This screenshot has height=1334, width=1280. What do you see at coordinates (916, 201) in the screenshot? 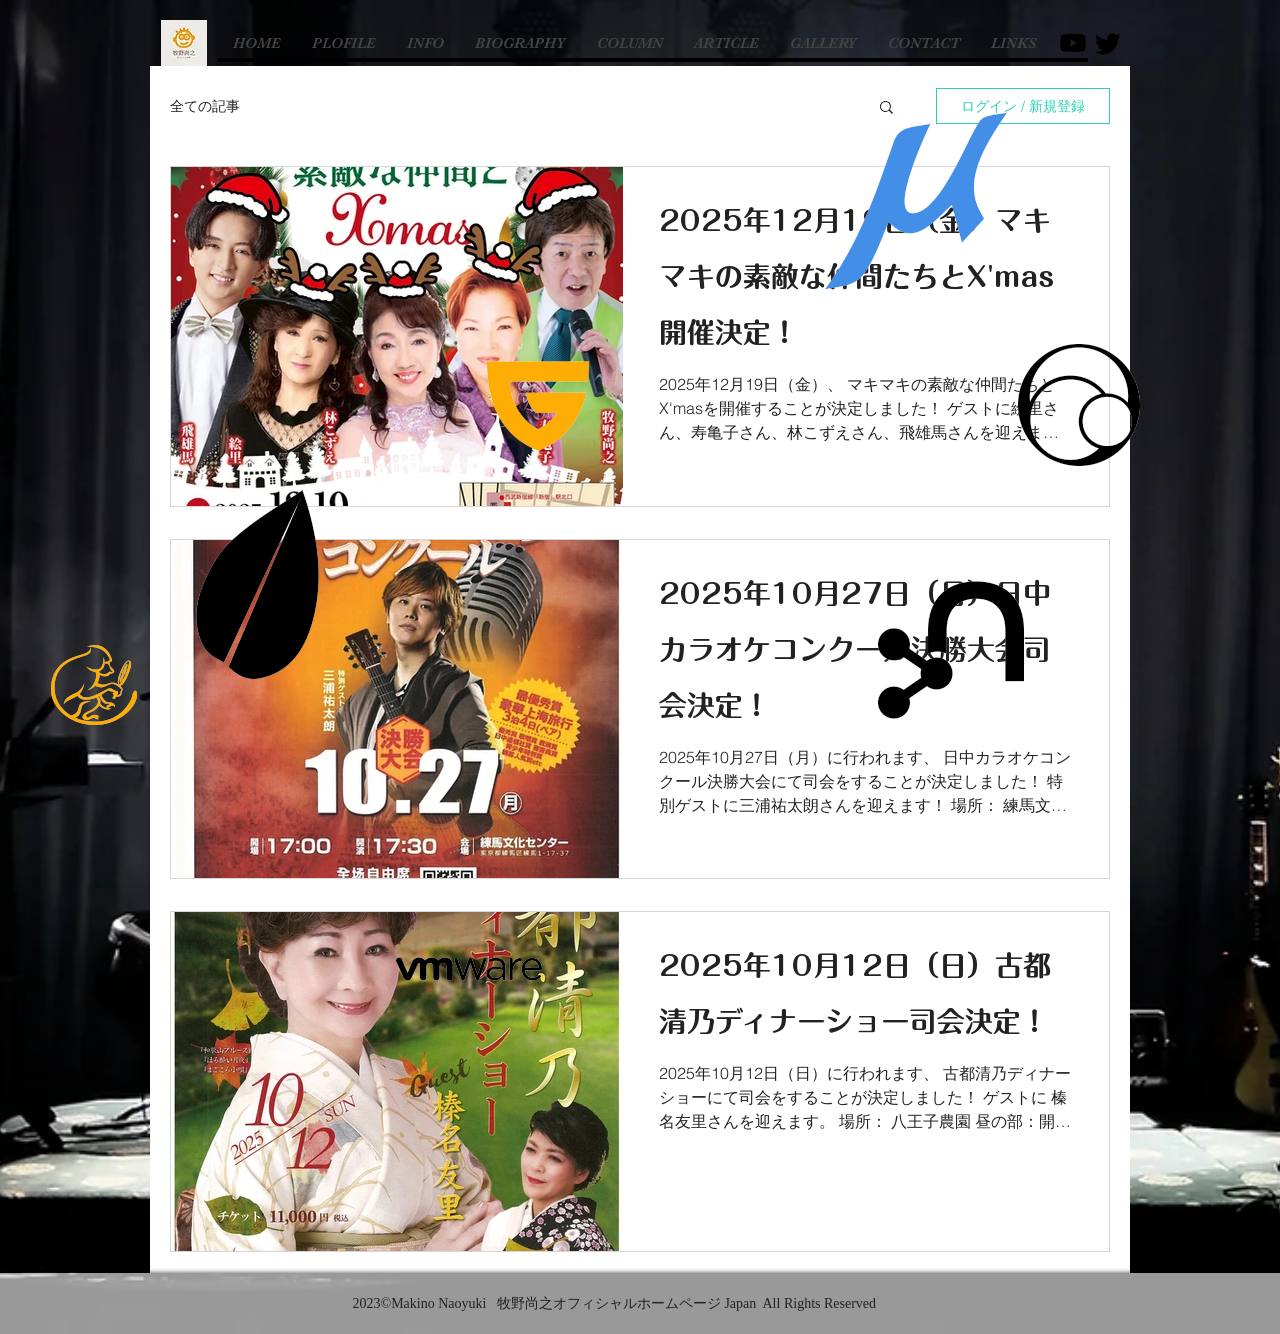
I see `open MicroStation application` at bounding box center [916, 201].